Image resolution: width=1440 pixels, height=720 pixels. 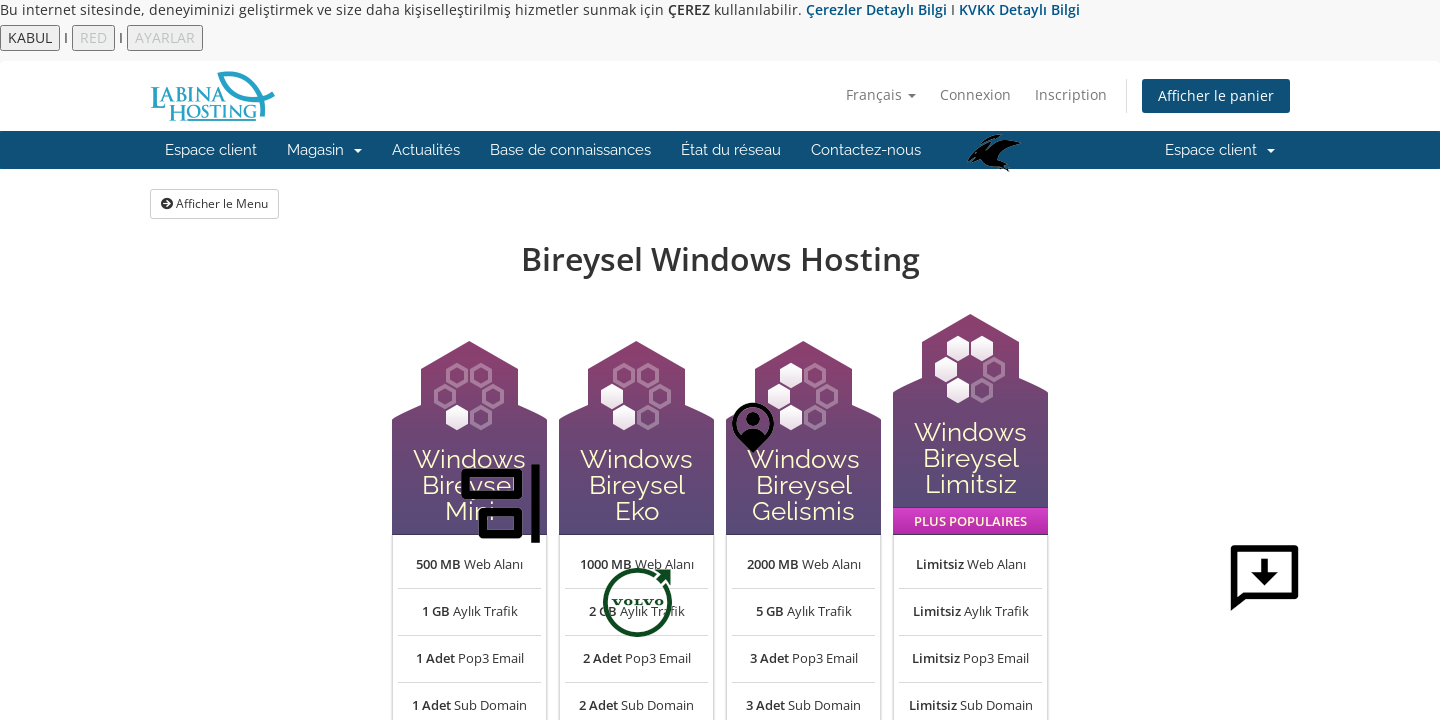 What do you see at coordinates (1264, 575) in the screenshot?
I see `download chat history` at bounding box center [1264, 575].